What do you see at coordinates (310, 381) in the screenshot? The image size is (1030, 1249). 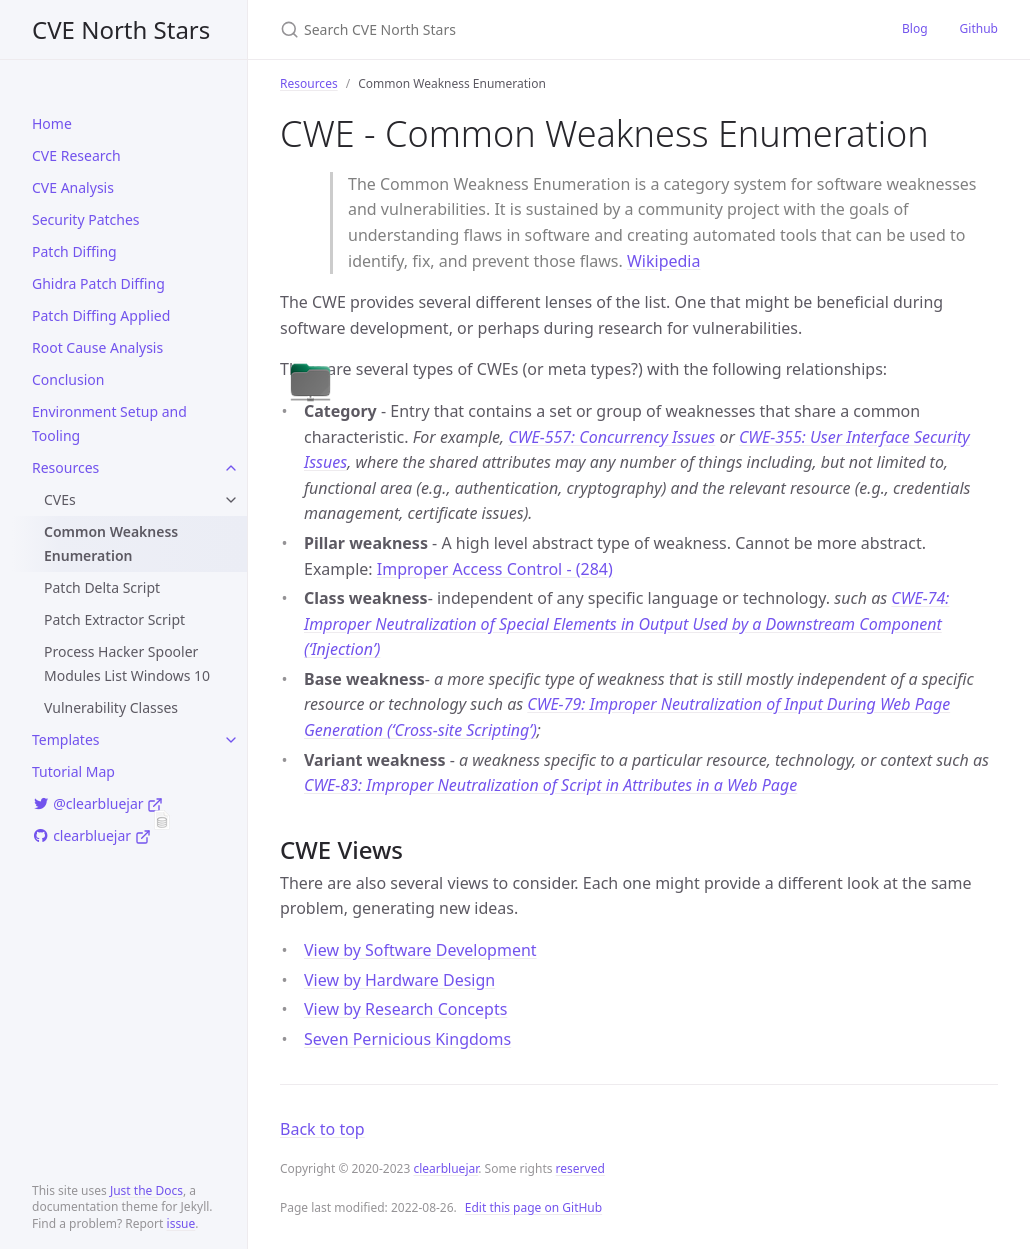 I see `access a network or remote folder` at bounding box center [310, 381].